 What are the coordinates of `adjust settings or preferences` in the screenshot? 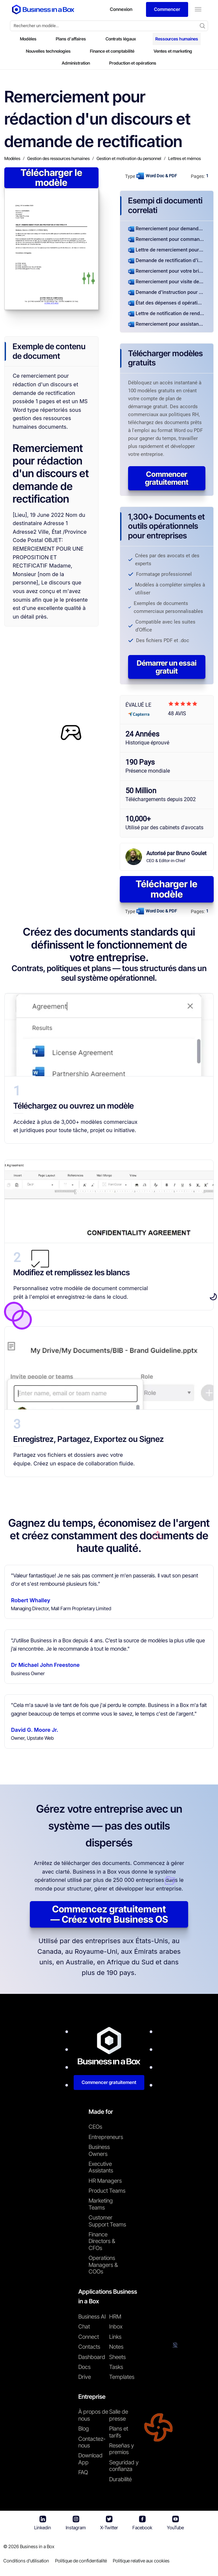 It's located at (89, 278).